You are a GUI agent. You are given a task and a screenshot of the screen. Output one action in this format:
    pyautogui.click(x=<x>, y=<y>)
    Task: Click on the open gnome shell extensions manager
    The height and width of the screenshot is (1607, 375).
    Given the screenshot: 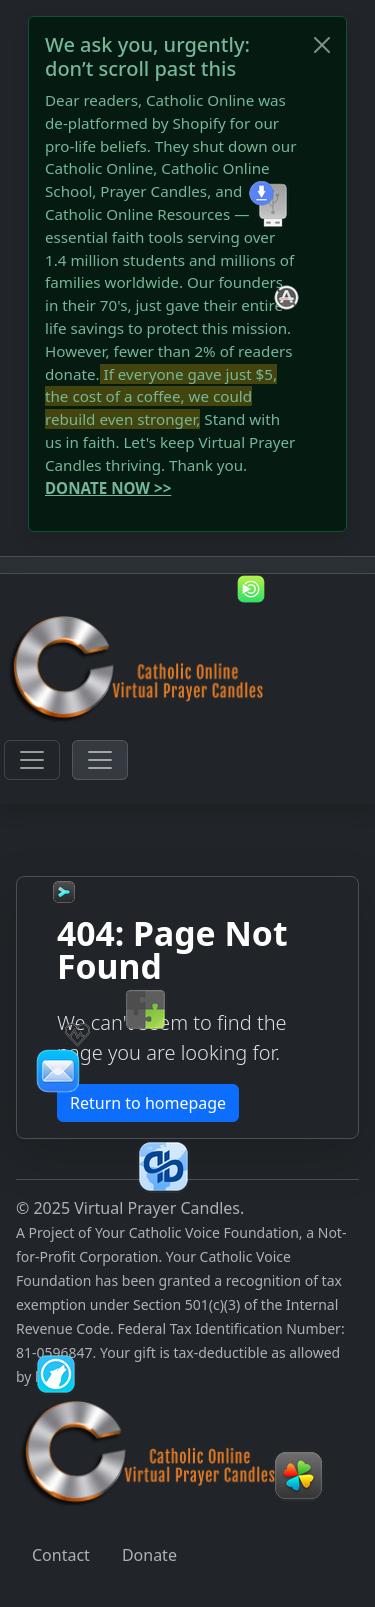 What is the action you would take?
    pyautogui.click(x=145, y=1009)
    